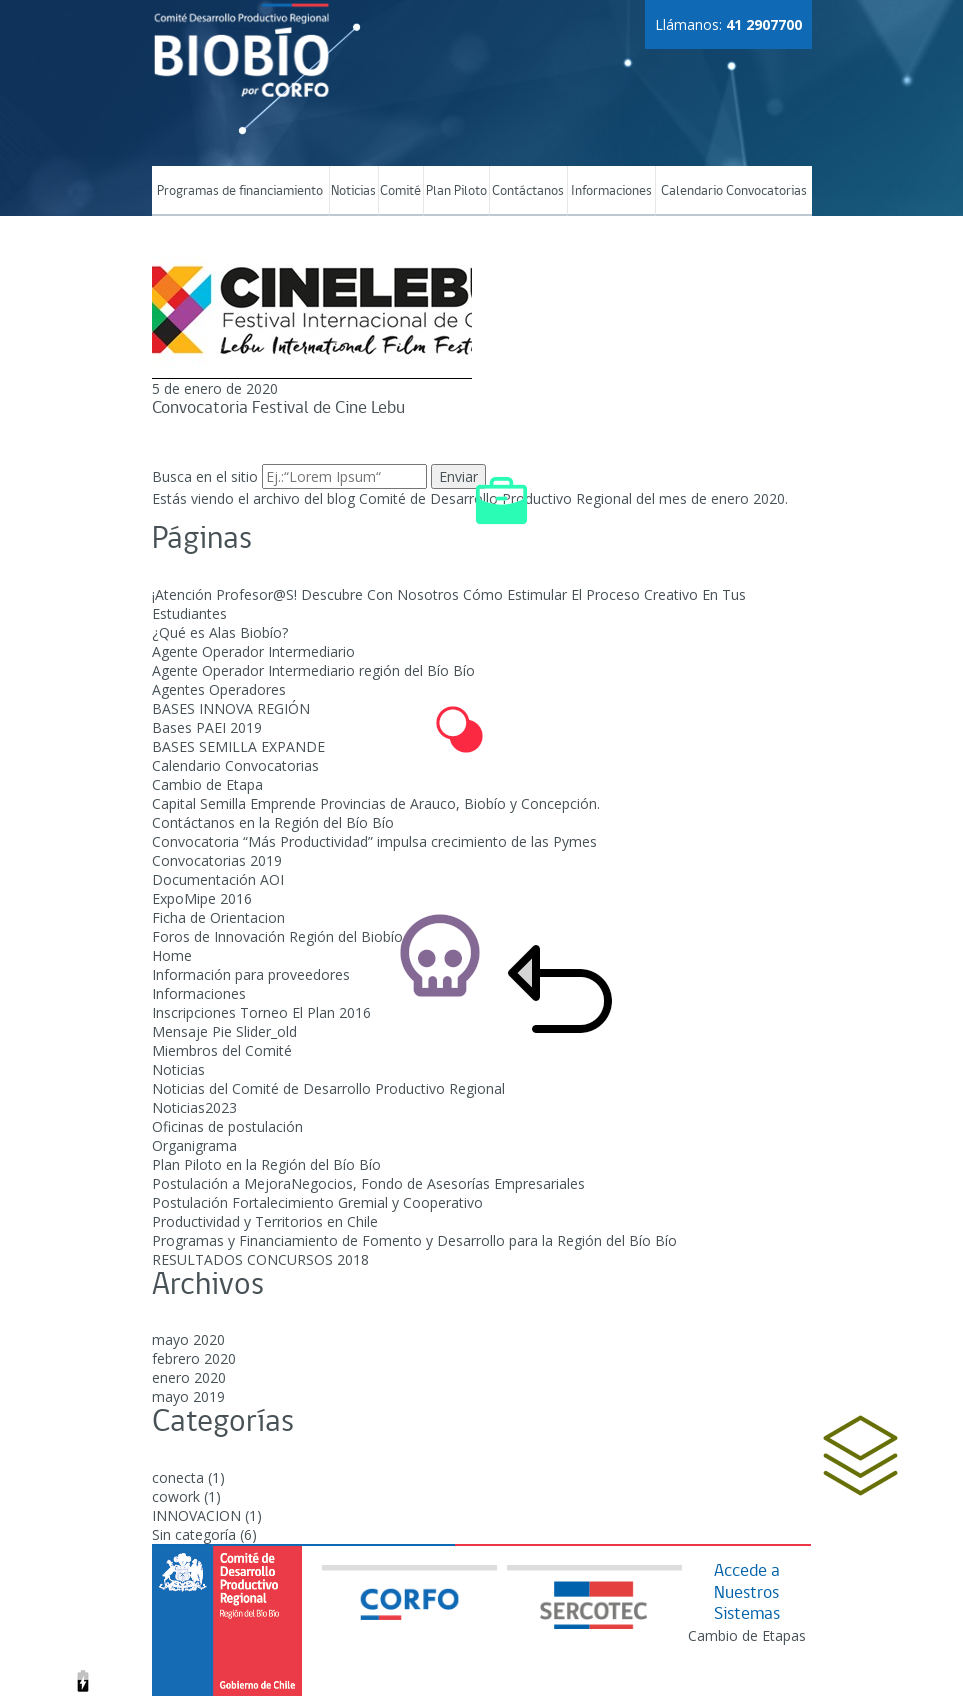 Image resolution: width=963 pixels, height=1696 pixels. I want to click on indicates battery is charging at 60% capacity, so click(83, 1681).